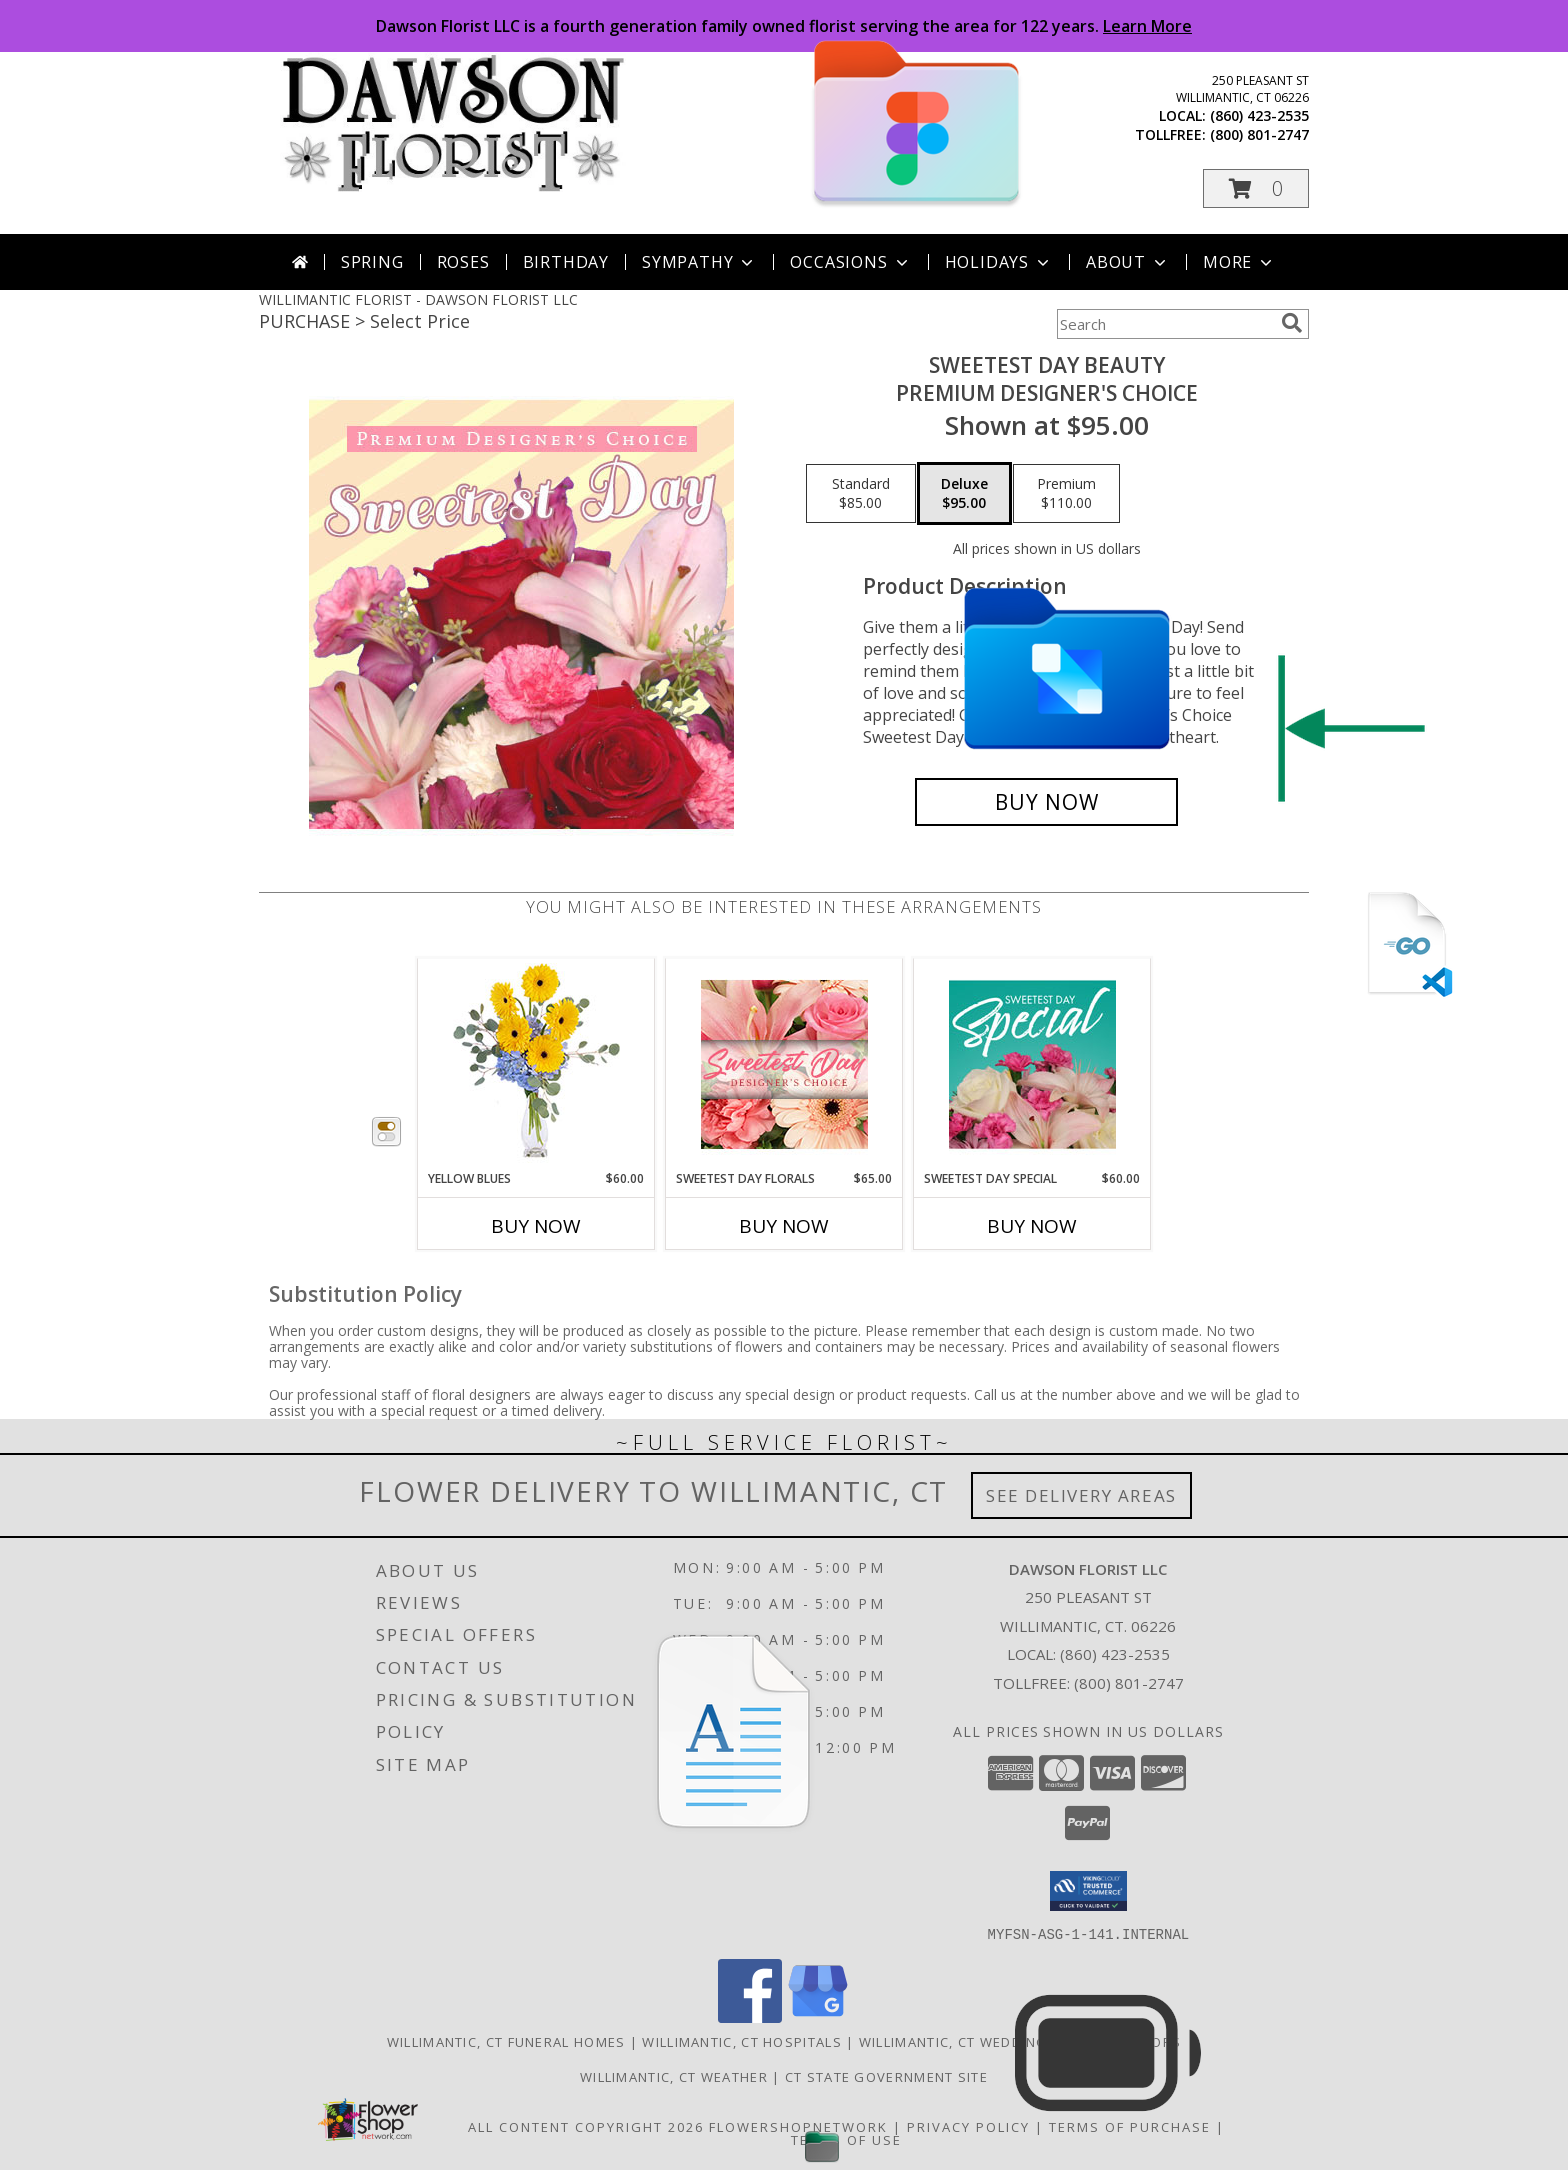 The height and width of the screenshot is (2170, 1568). I want to click on open a Go language file in Visual Studio Code, so click(1407, 945).